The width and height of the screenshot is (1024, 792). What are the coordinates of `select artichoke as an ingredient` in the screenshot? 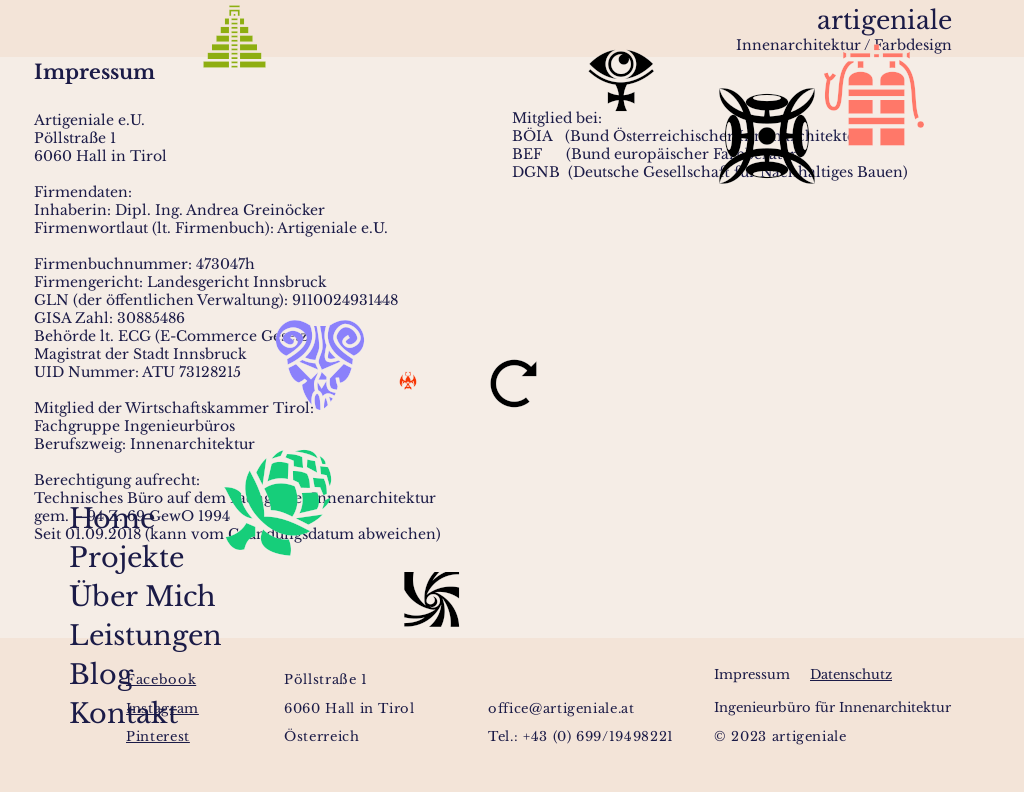 It's located at (278, 502).